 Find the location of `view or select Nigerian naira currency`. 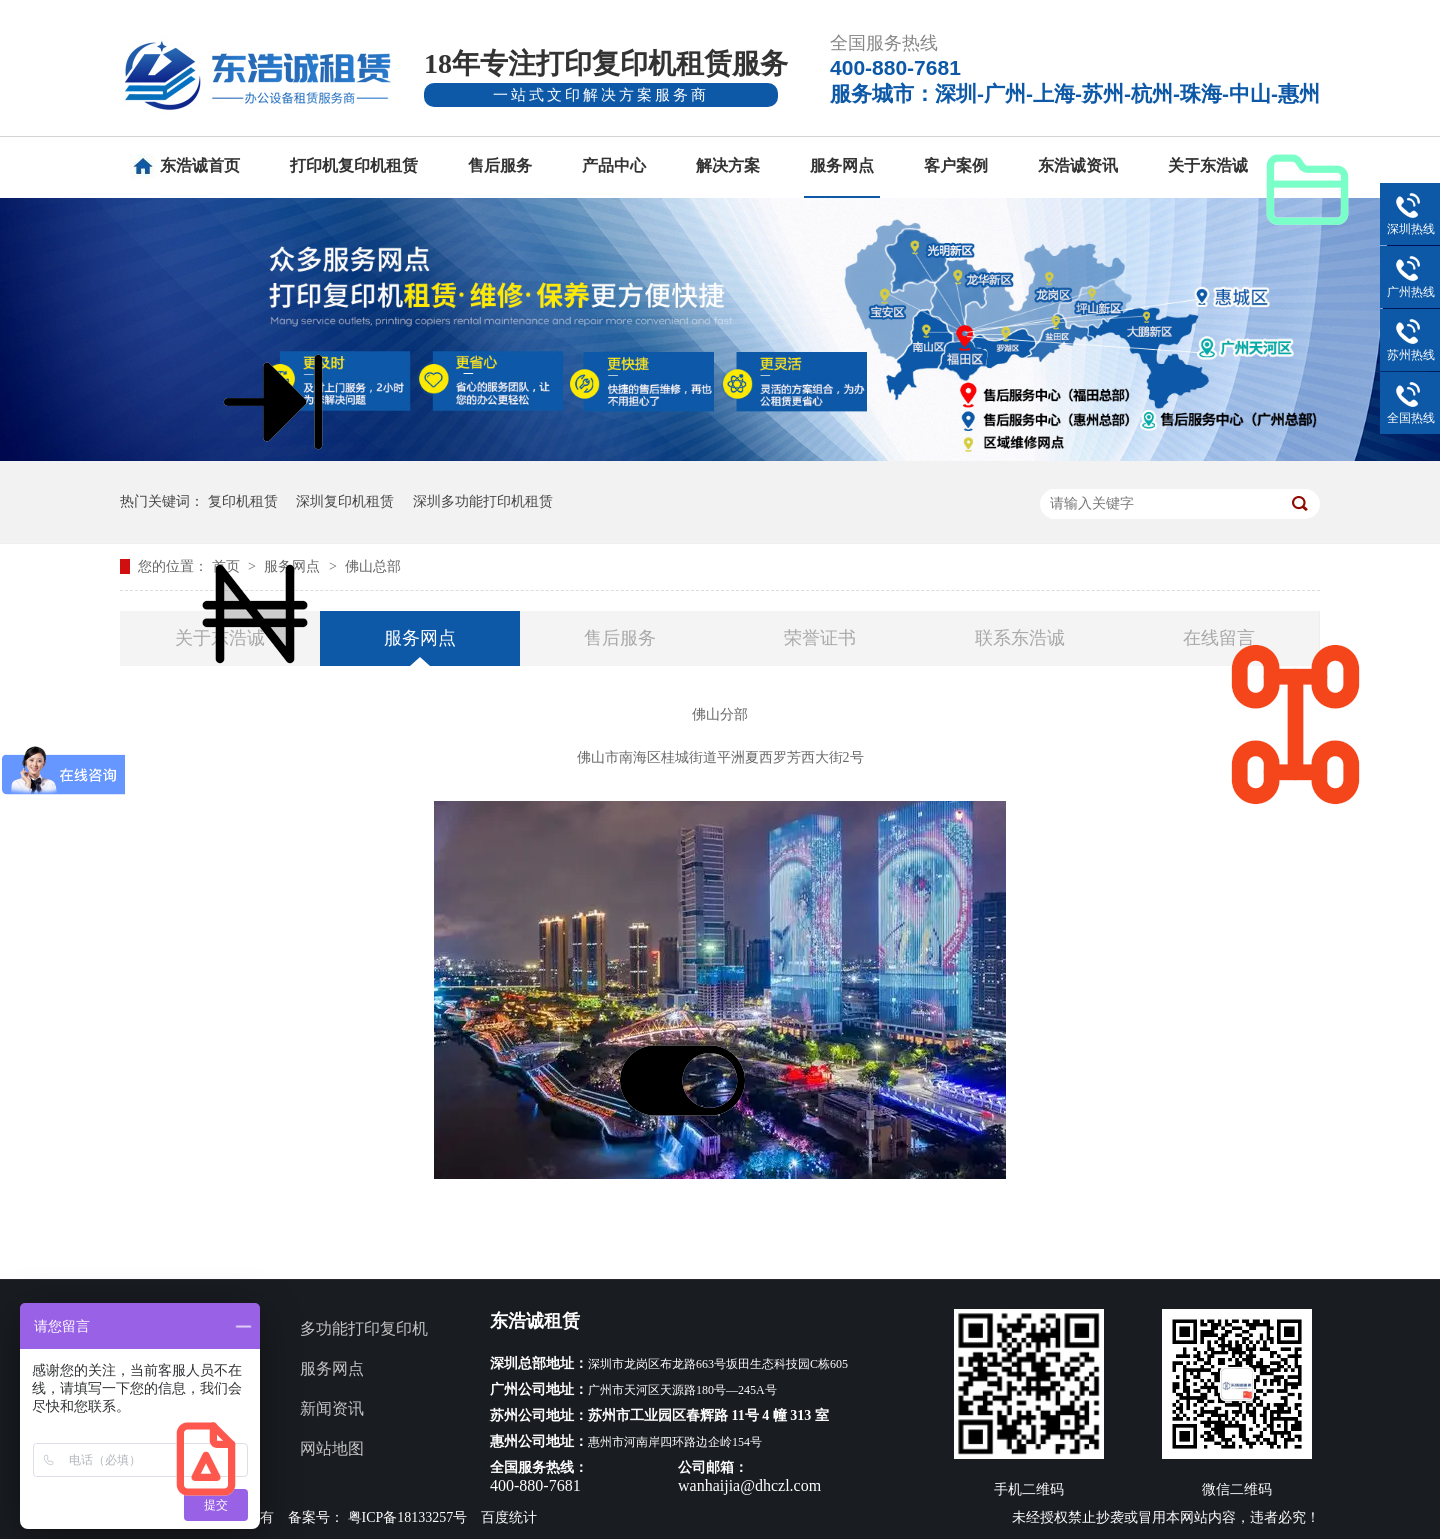

view or select Nigerian naira currency is located at coordinates (255, 614).